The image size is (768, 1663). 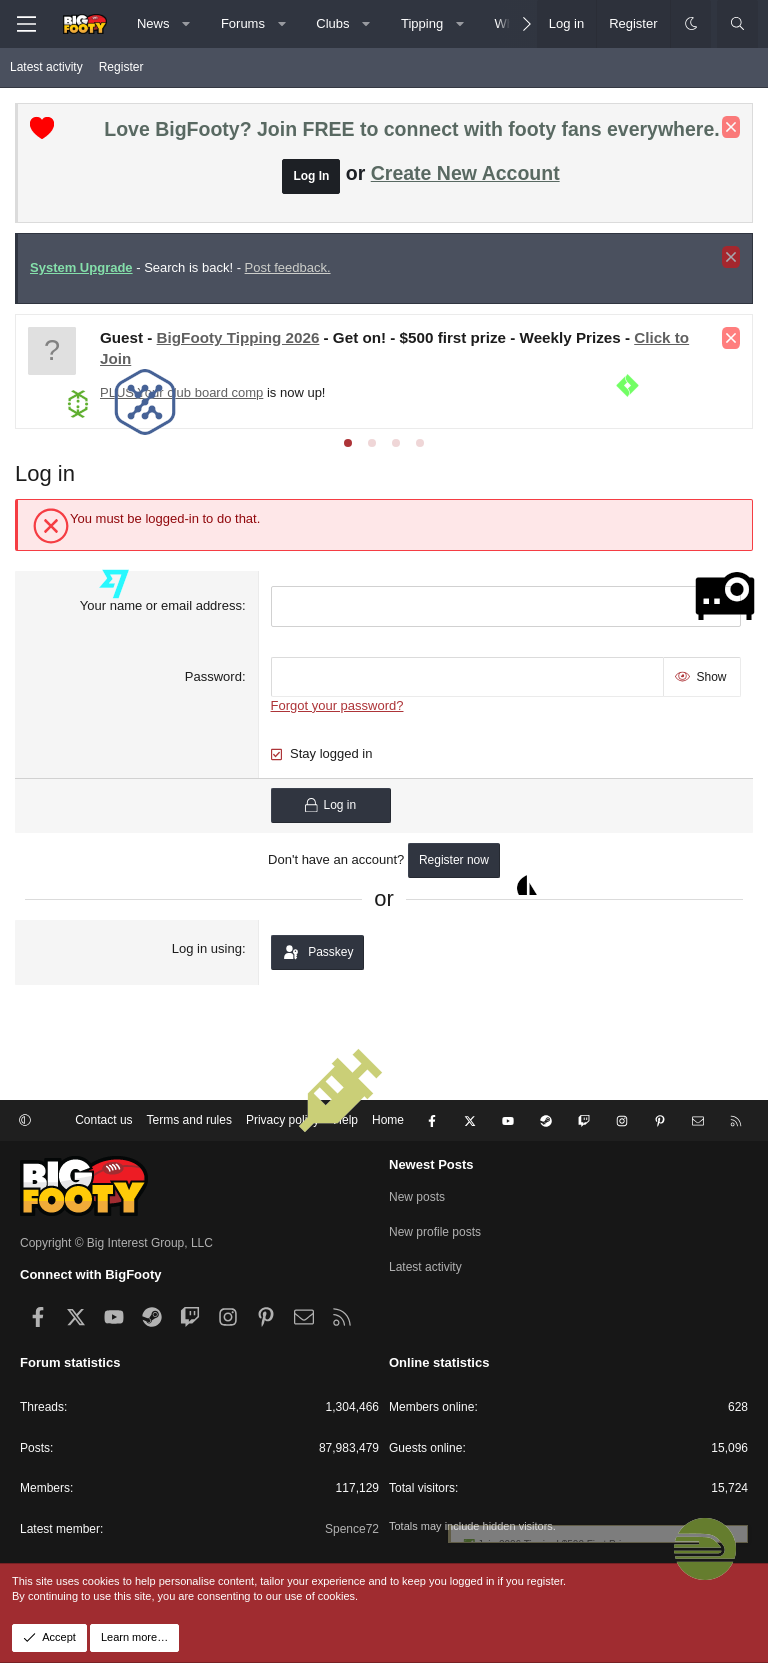 I want to click on open Jira Software for project tracking, so click(x=627, y=385).